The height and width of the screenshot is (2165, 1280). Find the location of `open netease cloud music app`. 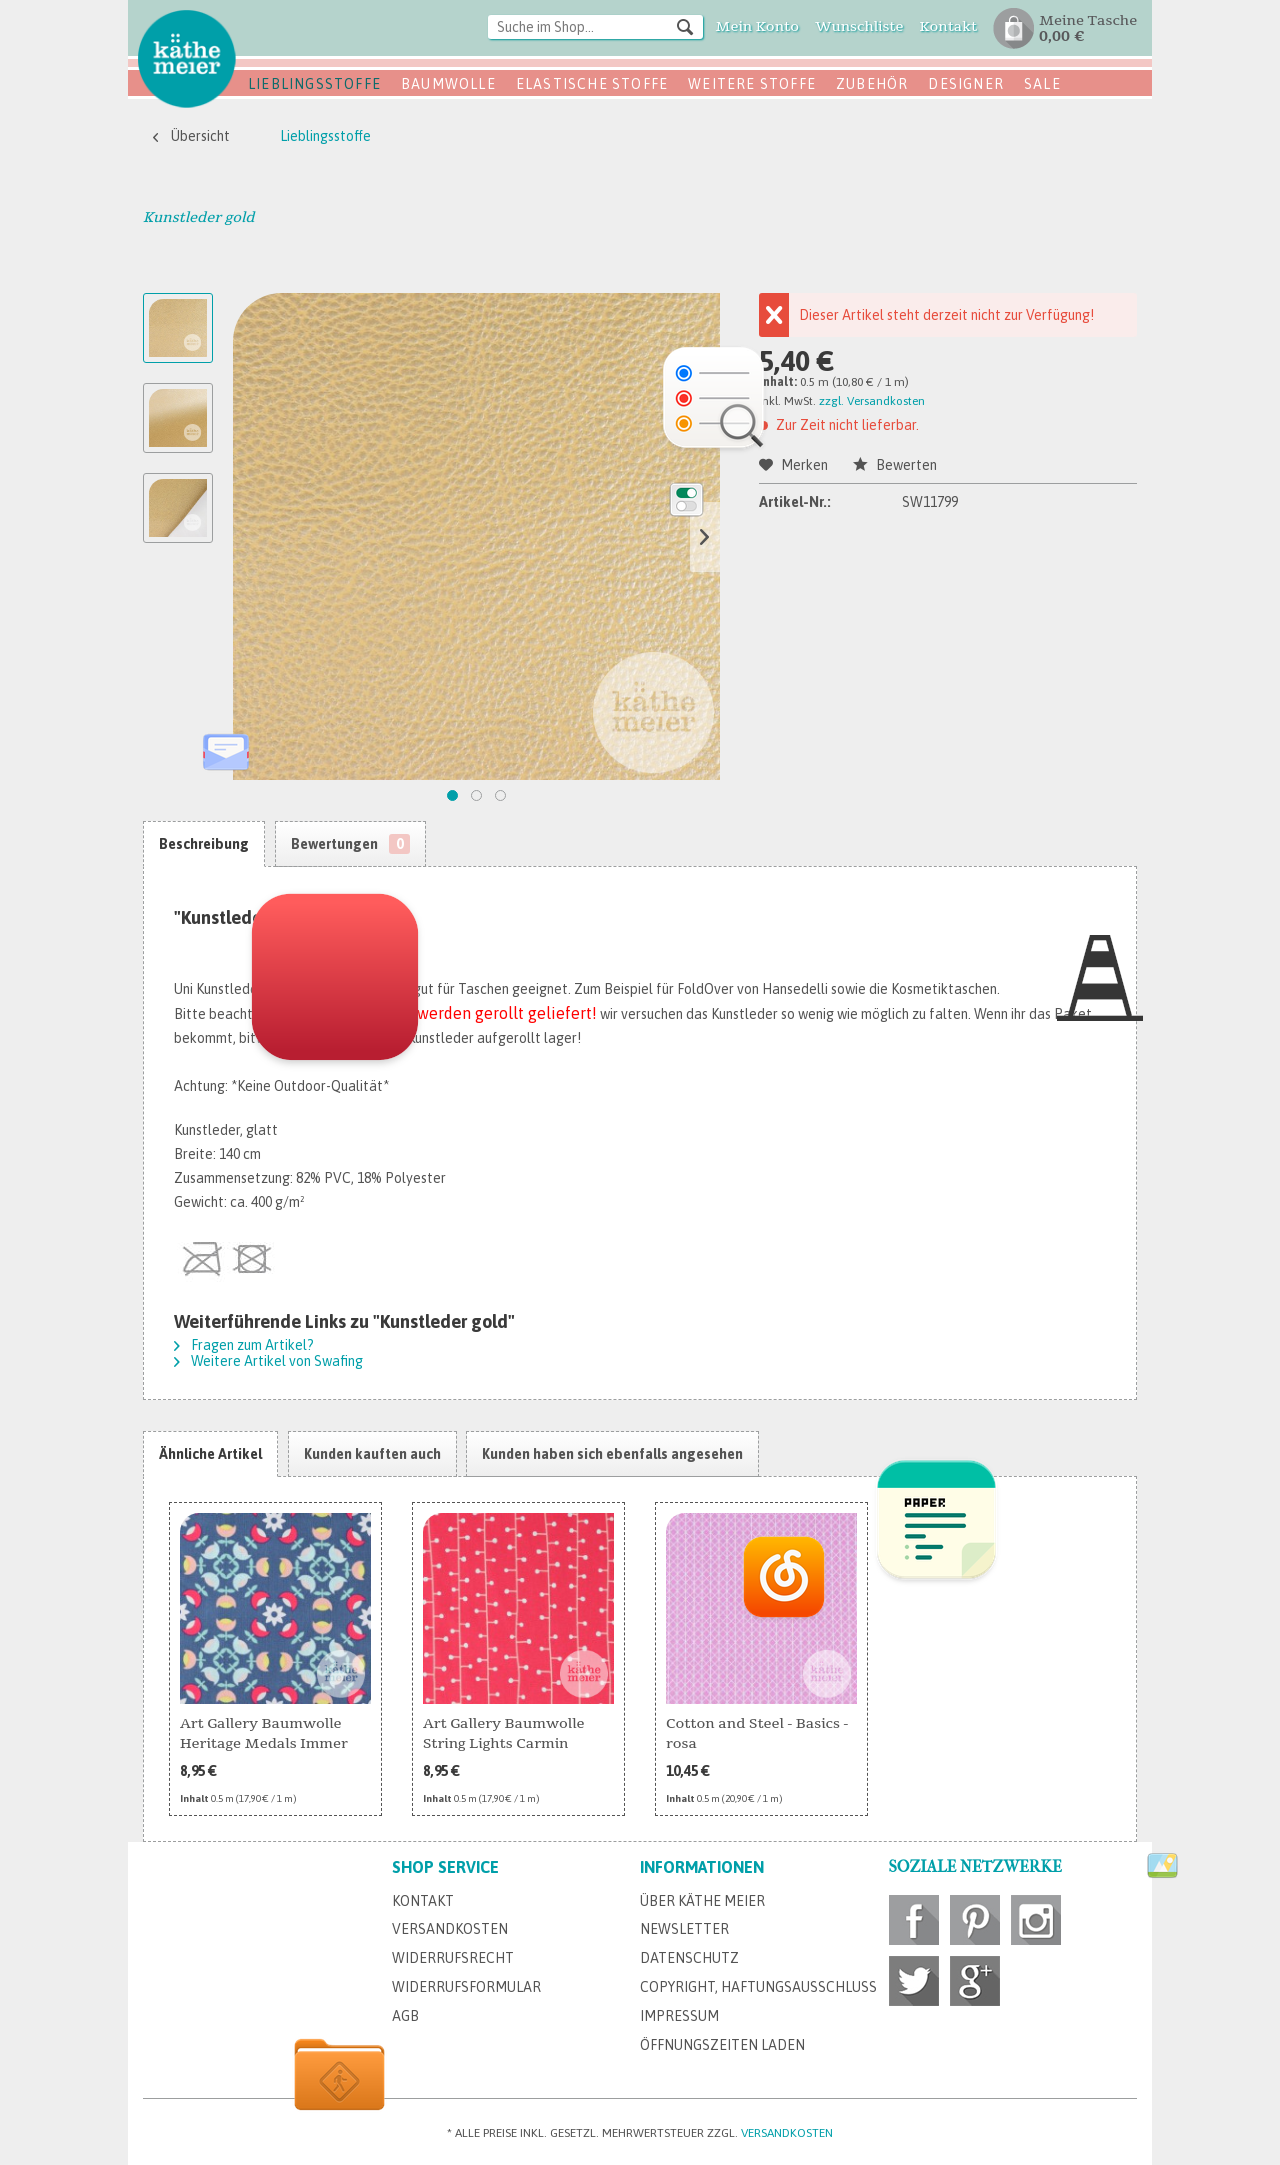

open netease cloud music app is located at coordinates (784, 1577).